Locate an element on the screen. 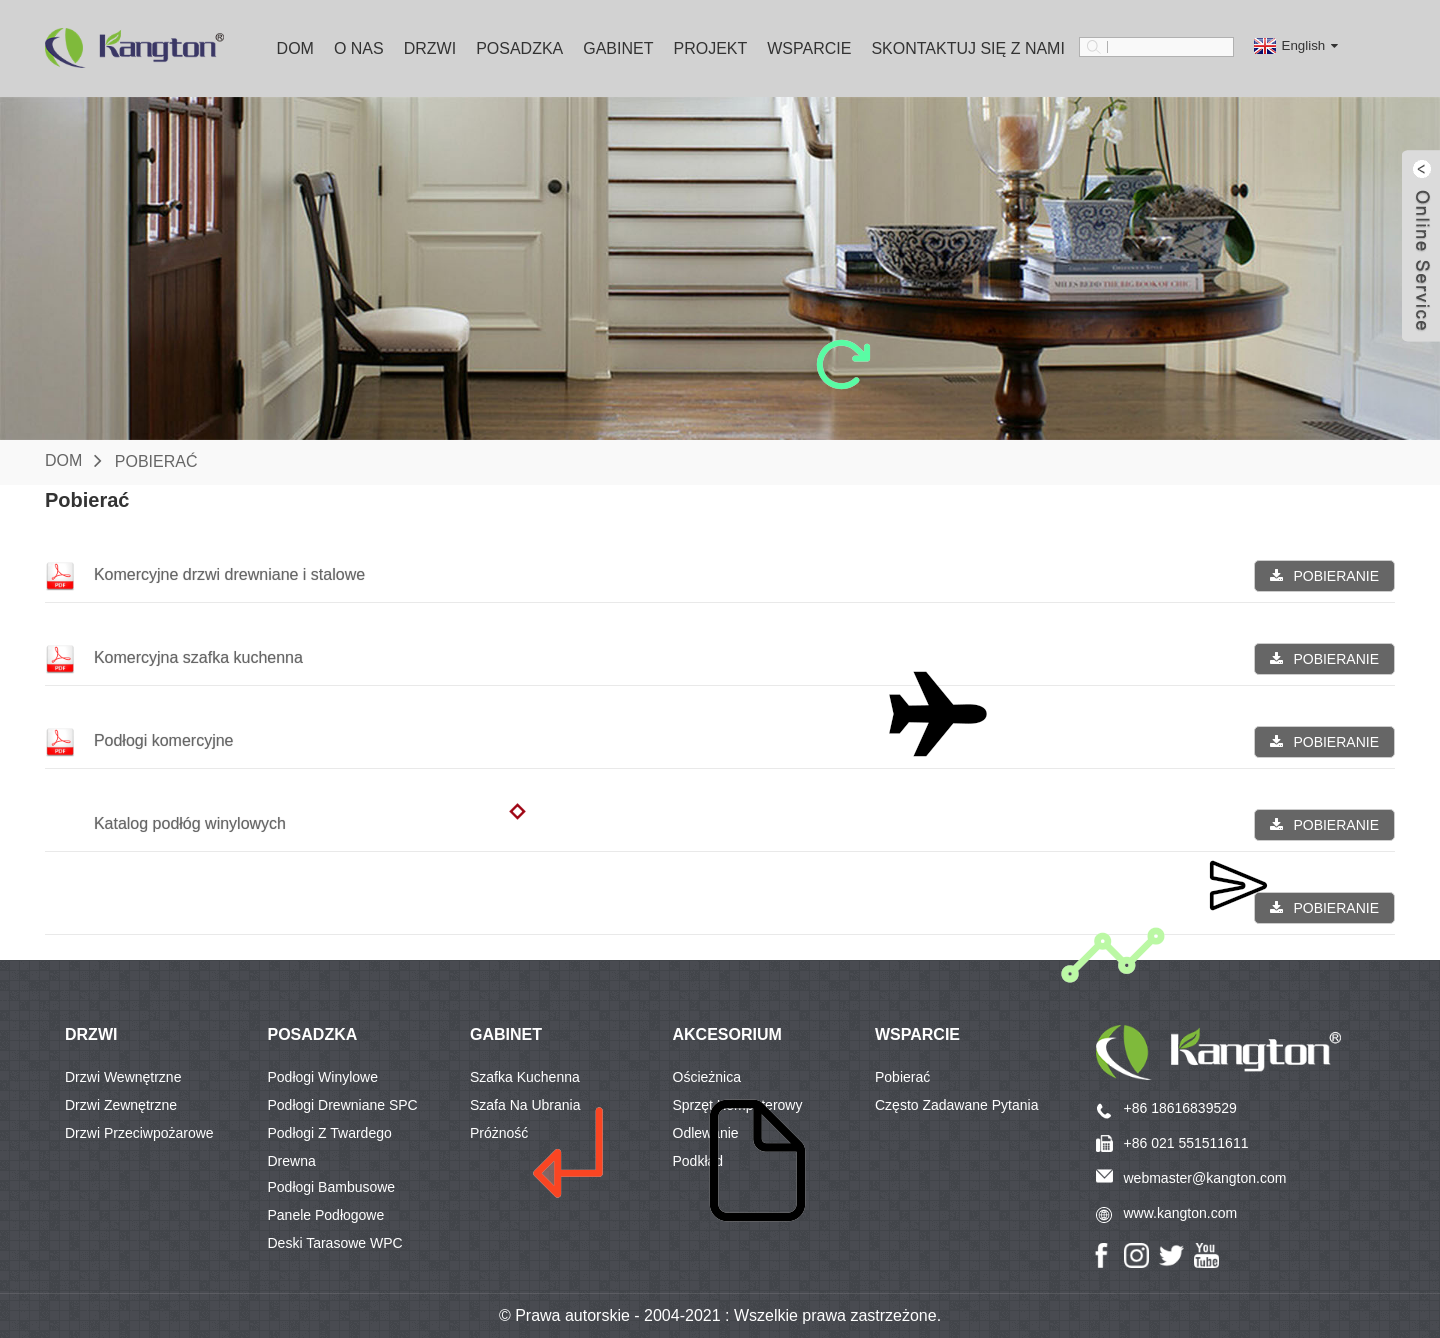 This screenshot has height=1338, width=1440. unverified log breakpoint in debug mode is located at coordinates (517, 811).